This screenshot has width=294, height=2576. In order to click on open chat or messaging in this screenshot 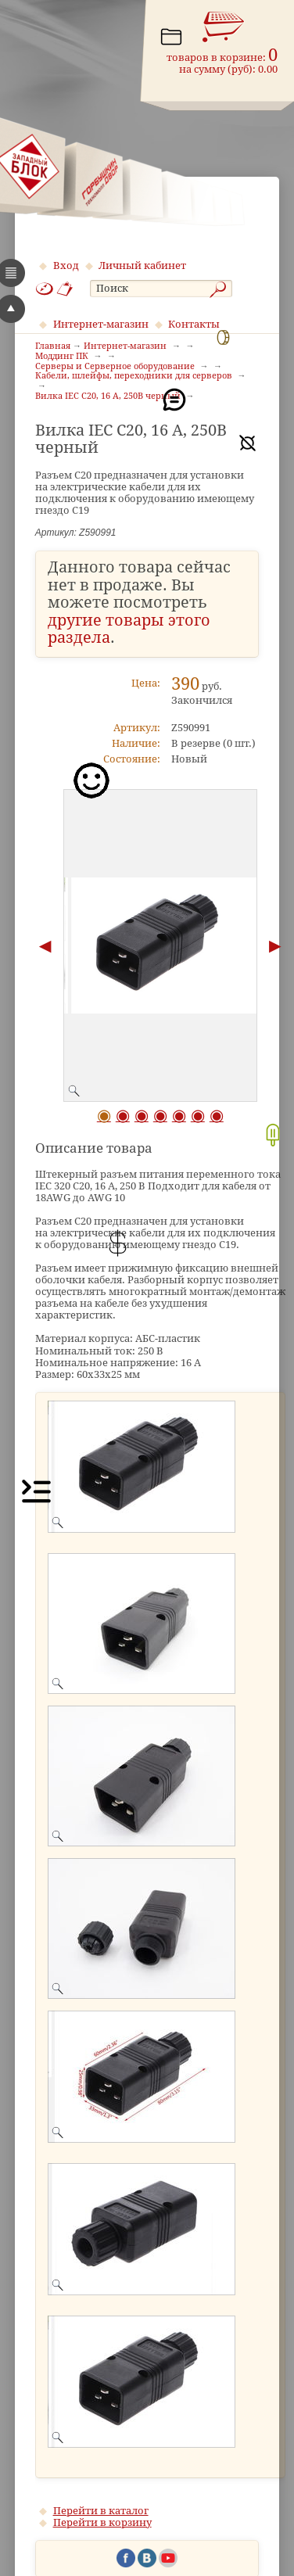, I will do `click(174, 400)`.